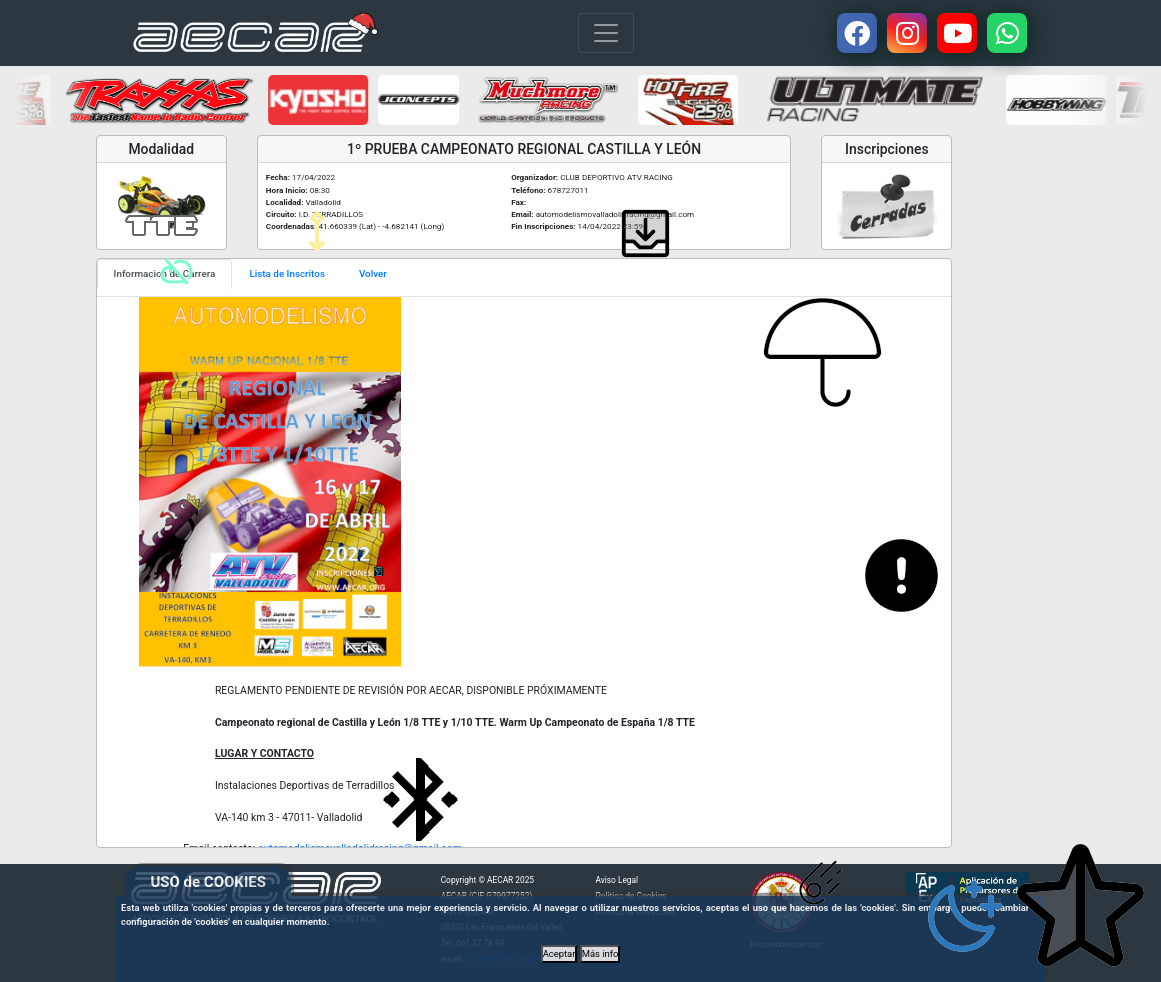  Describe the element at coordinates (901, 575) in the screenshot. I see `indicates a warning or alert requiring attention` at that location.